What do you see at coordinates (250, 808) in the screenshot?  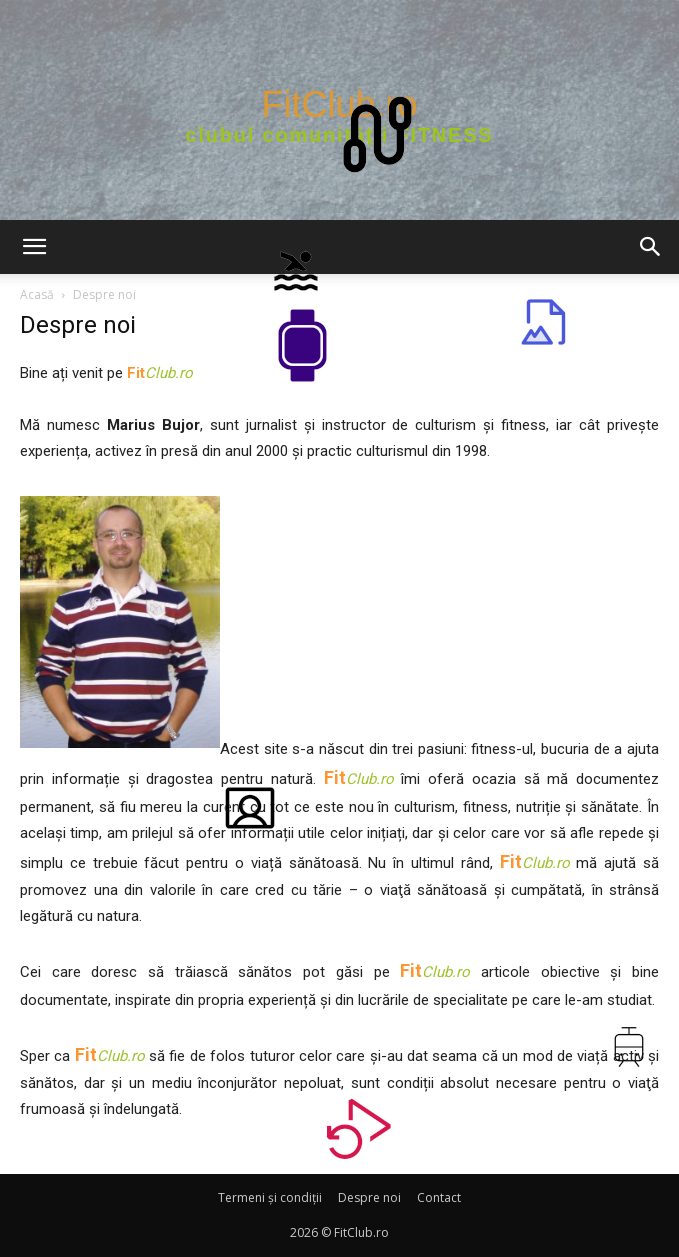 I see `view user profile card` at bounding box center [250, 808].